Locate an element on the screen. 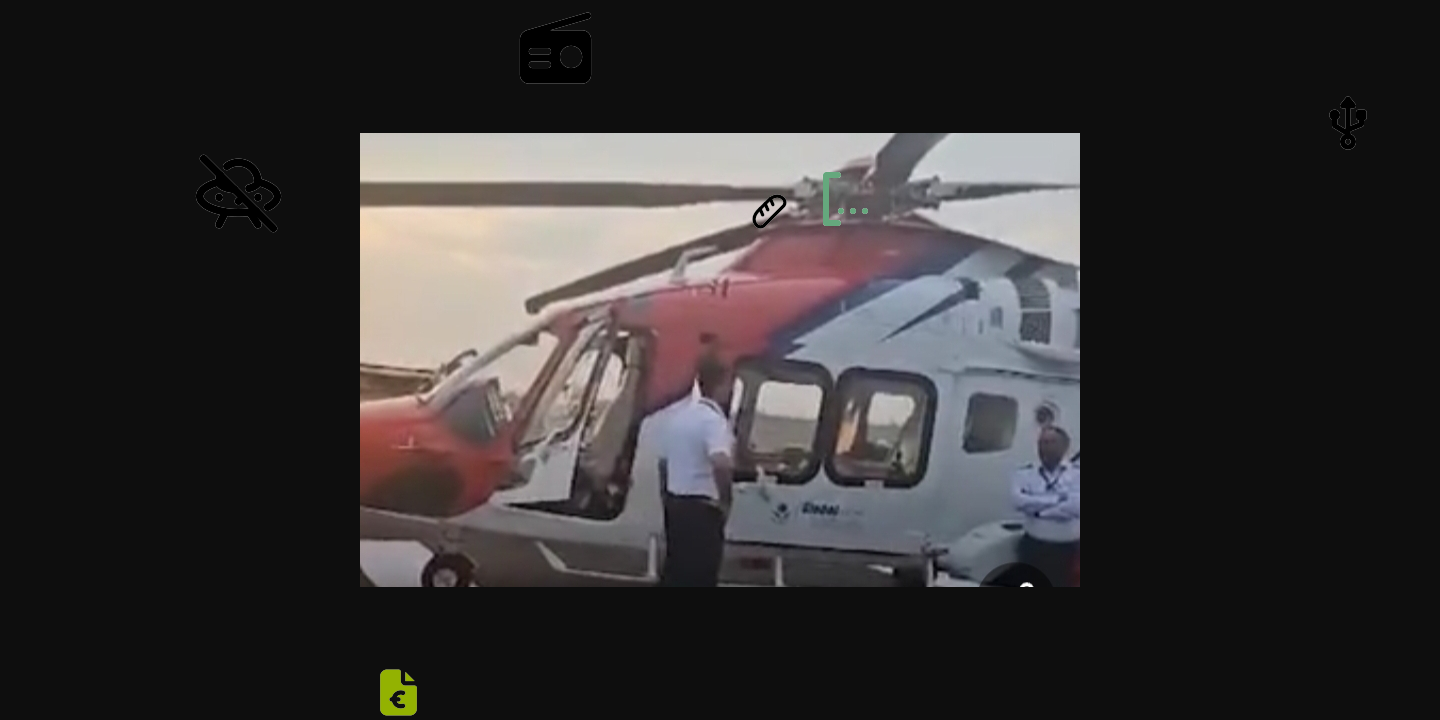  access radio or audio streaming is located at coordinates (555, 52).